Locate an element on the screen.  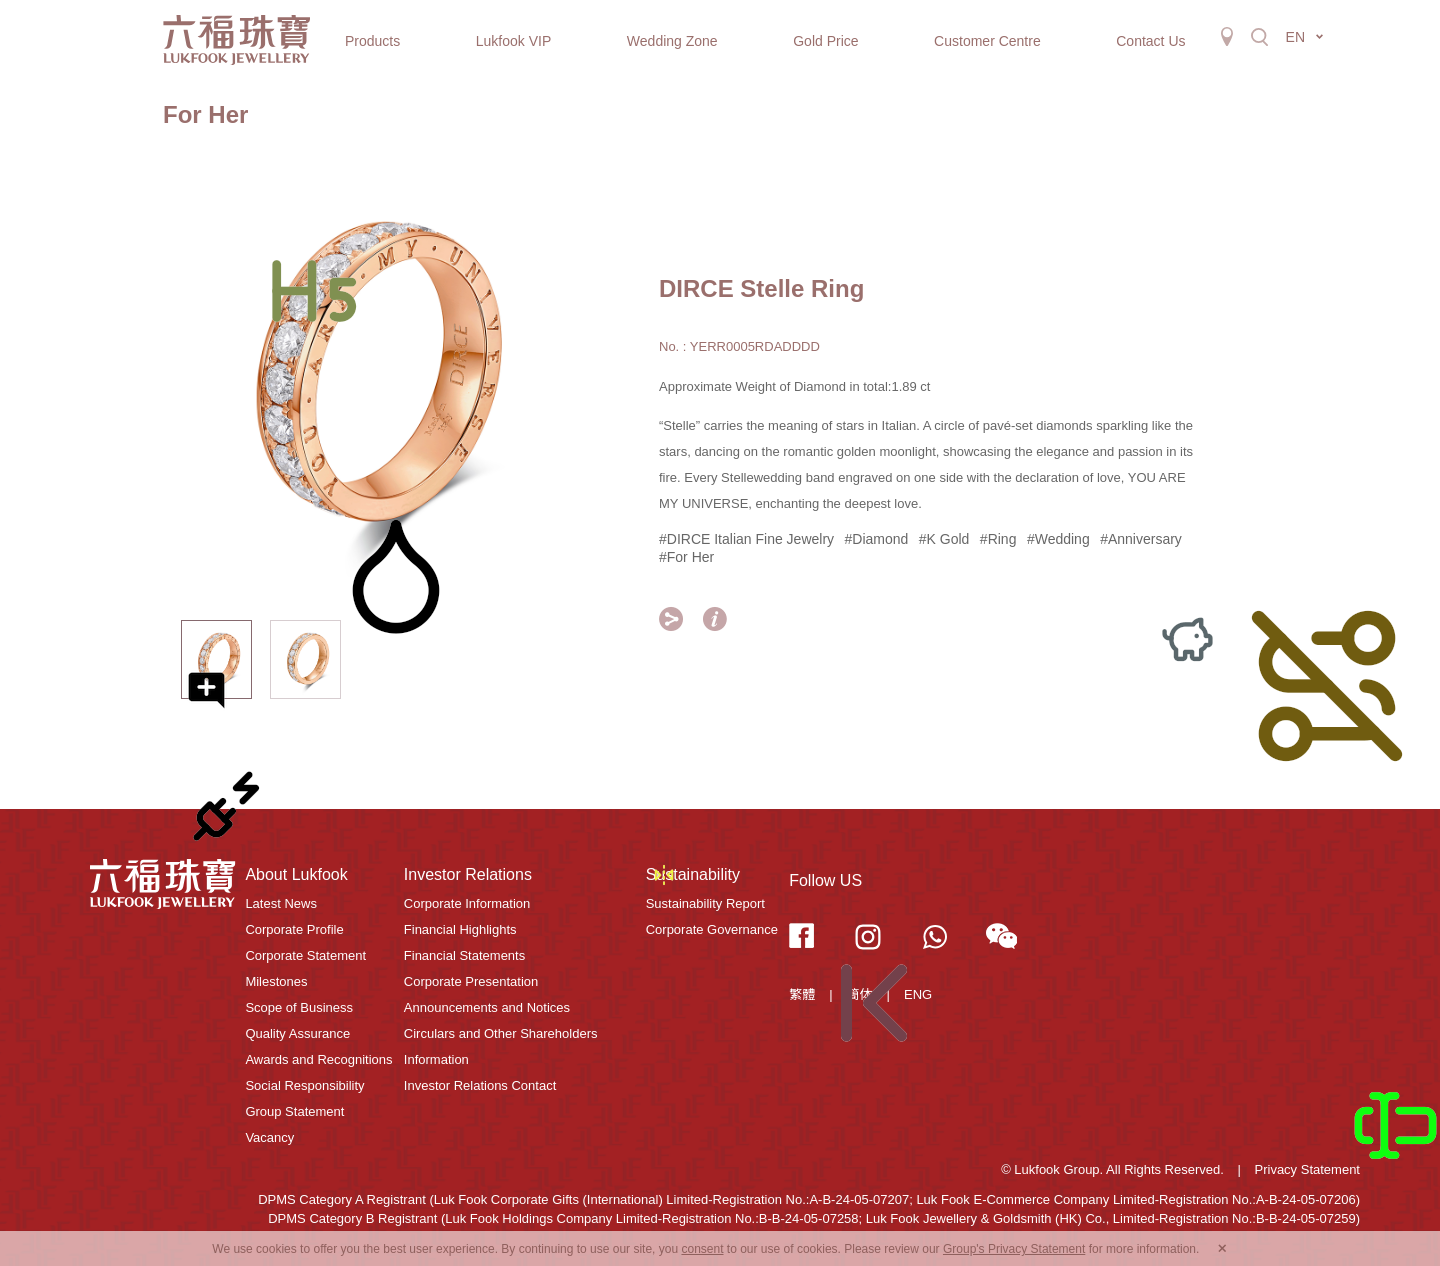
add a new comment is located at coordinates (206, 690).